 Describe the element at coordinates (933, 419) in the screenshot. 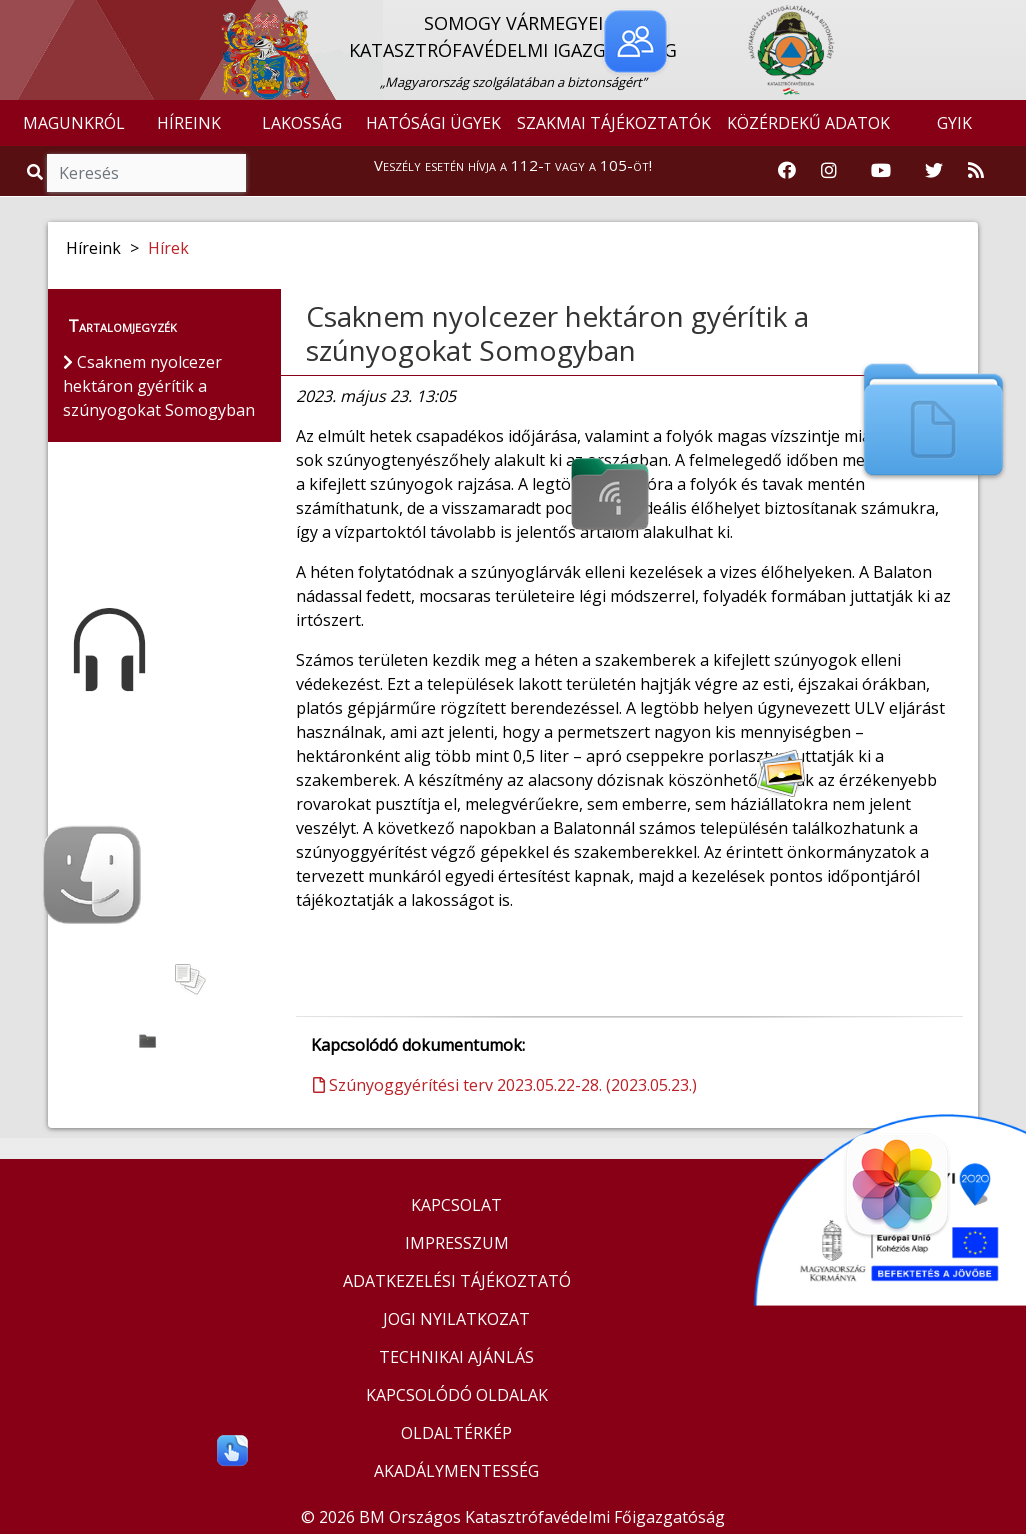

I see `open your documents folder` at that location.